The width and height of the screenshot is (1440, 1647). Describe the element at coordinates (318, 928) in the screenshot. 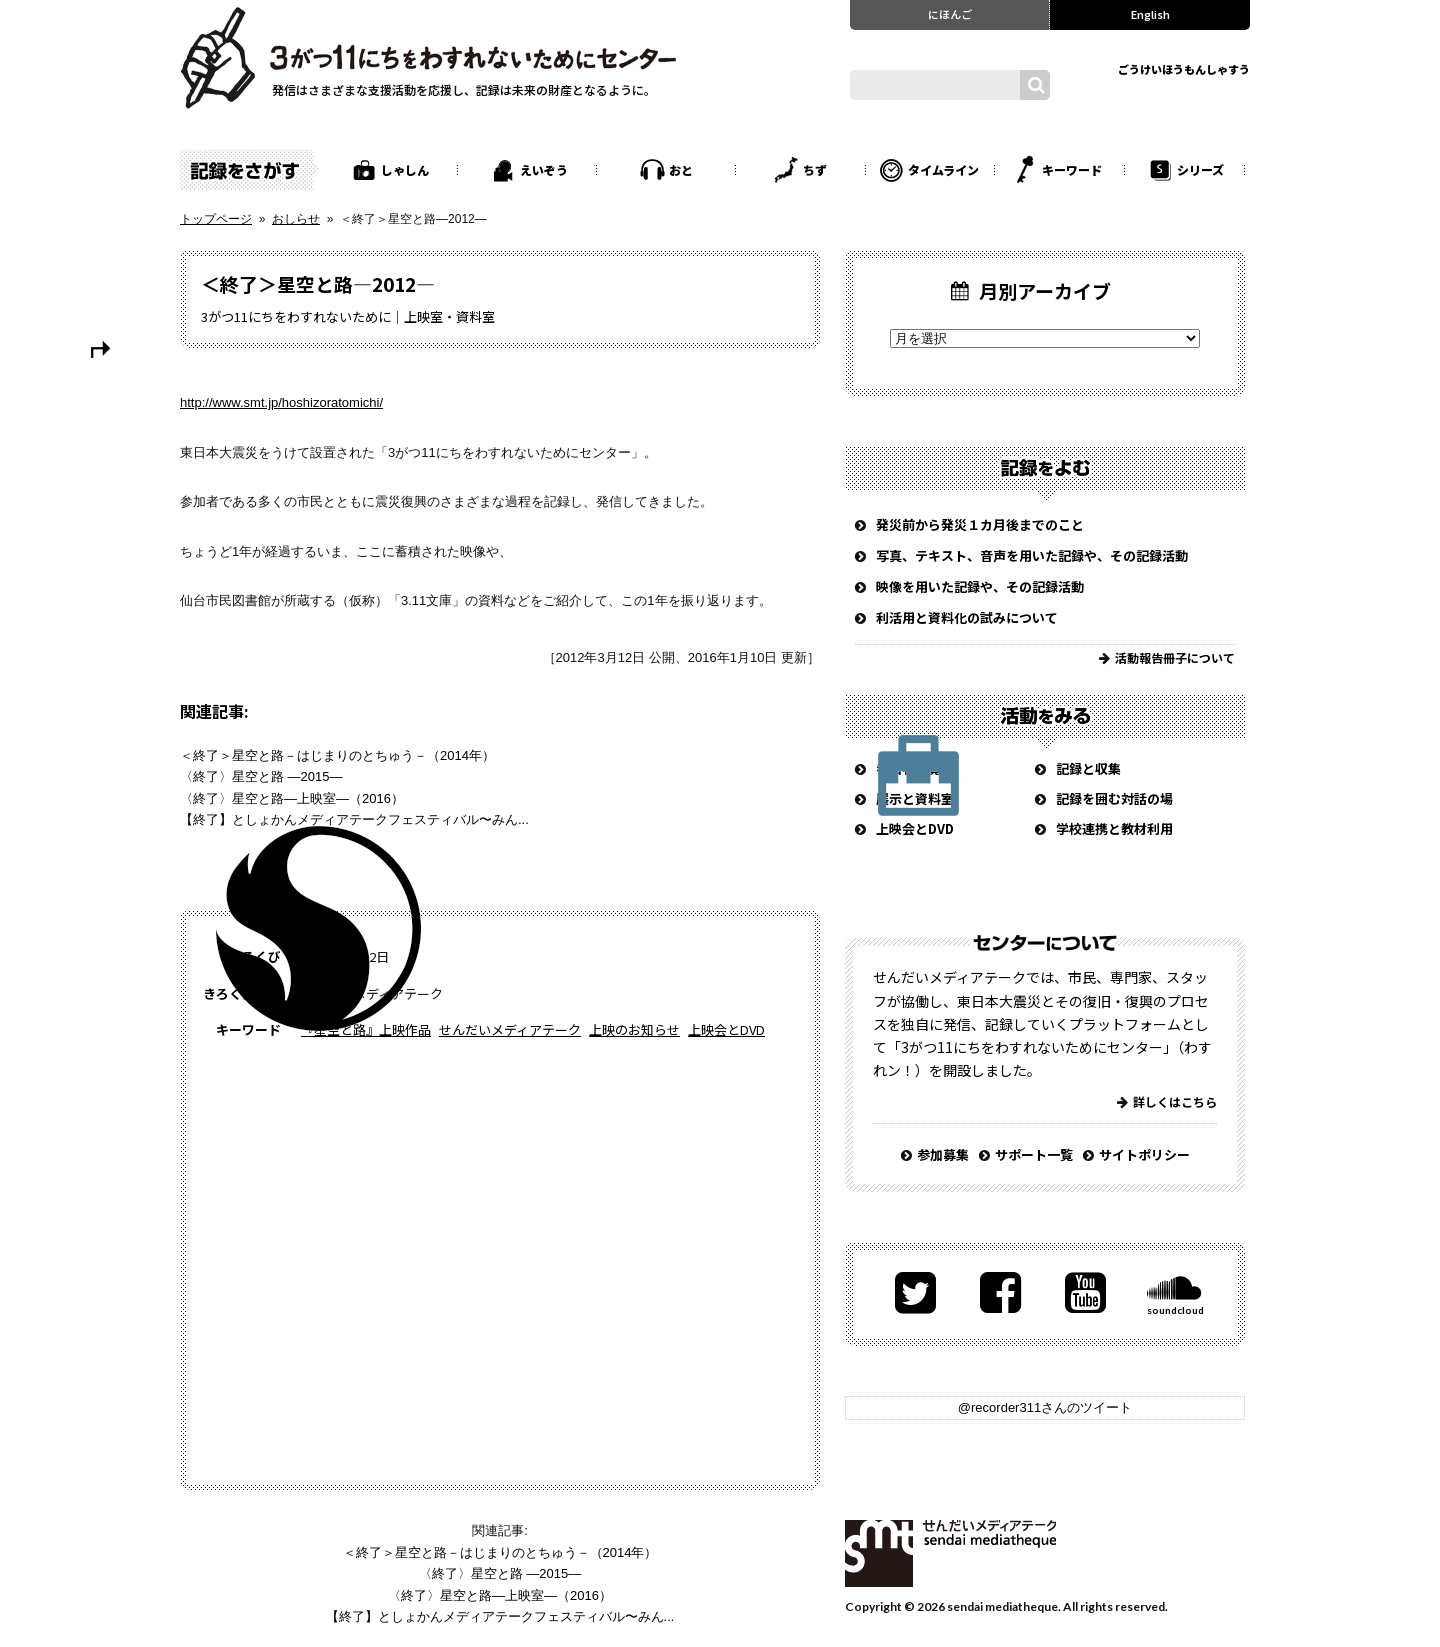

I see `Qualcomm Snapdragon brand logo` at that location.